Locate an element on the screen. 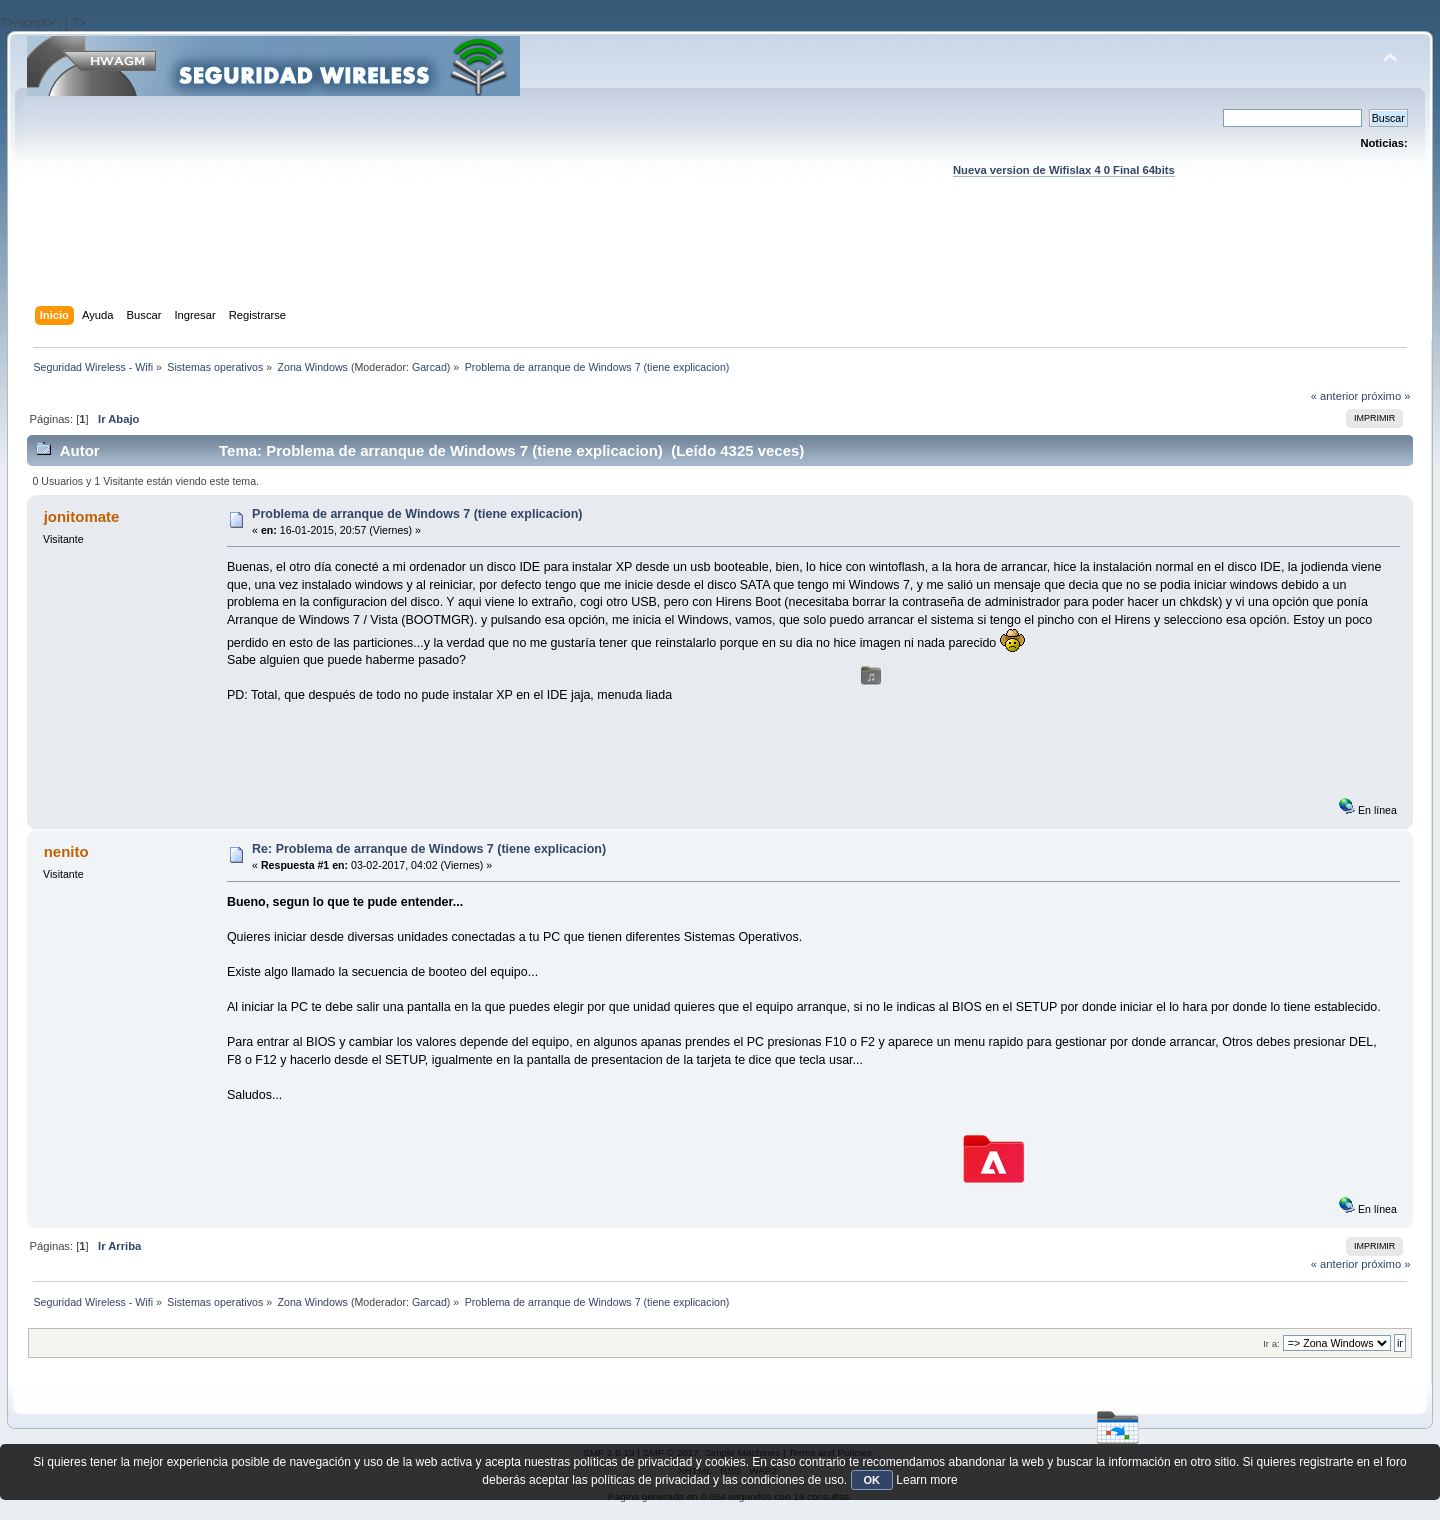 The height and width of the screenshot is (1520, 1440). open adobe application files folder is located at coordinates (993, 1160).